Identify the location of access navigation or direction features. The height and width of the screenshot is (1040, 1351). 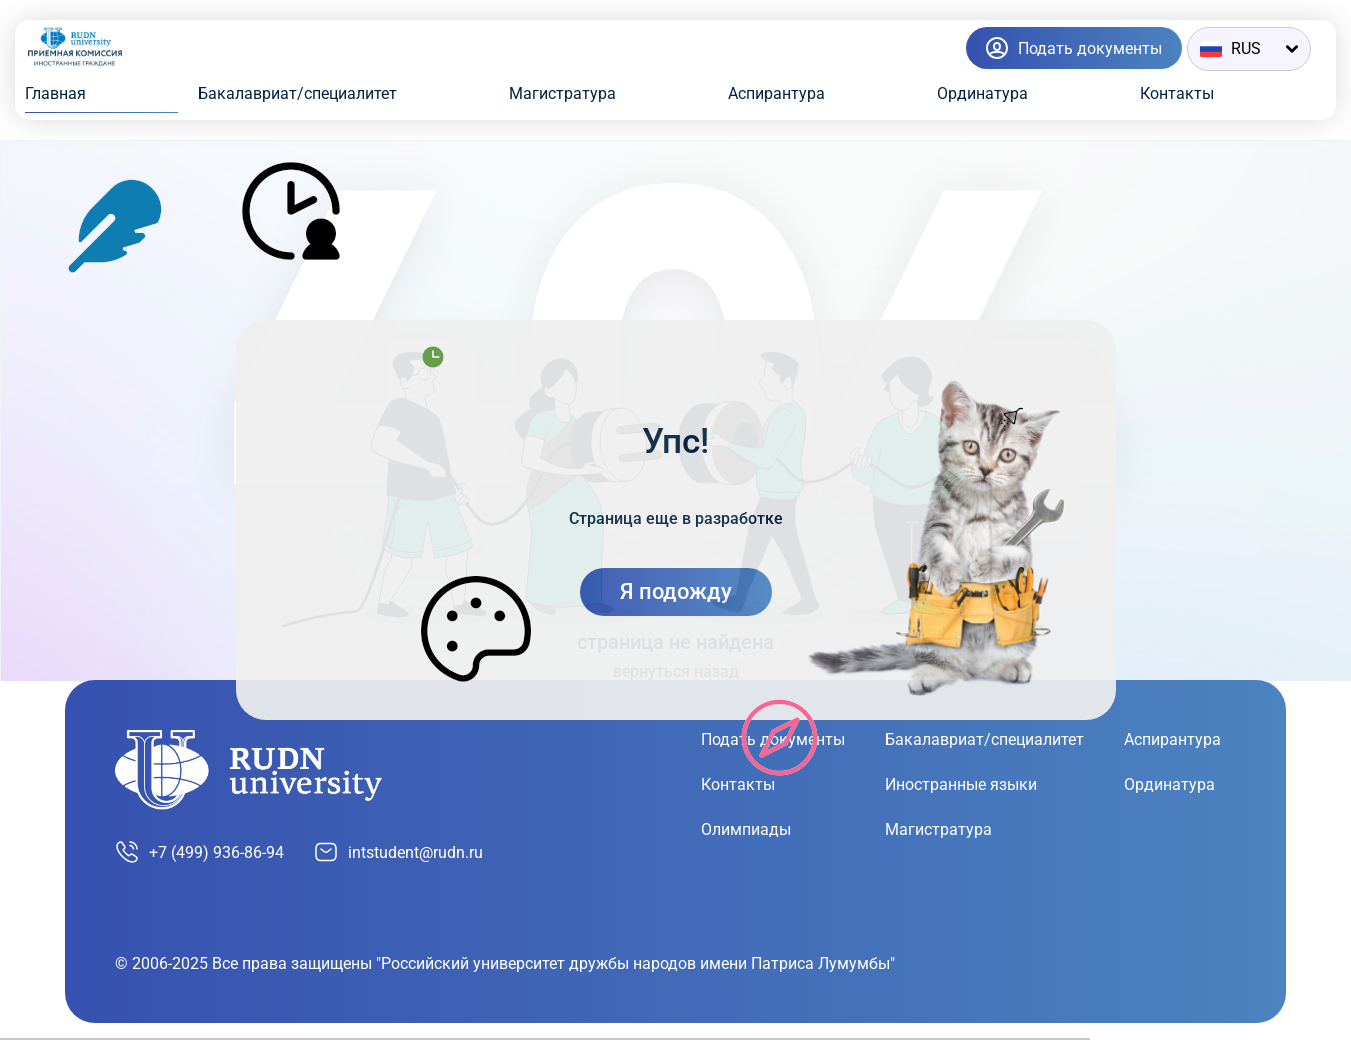
(779, 737).